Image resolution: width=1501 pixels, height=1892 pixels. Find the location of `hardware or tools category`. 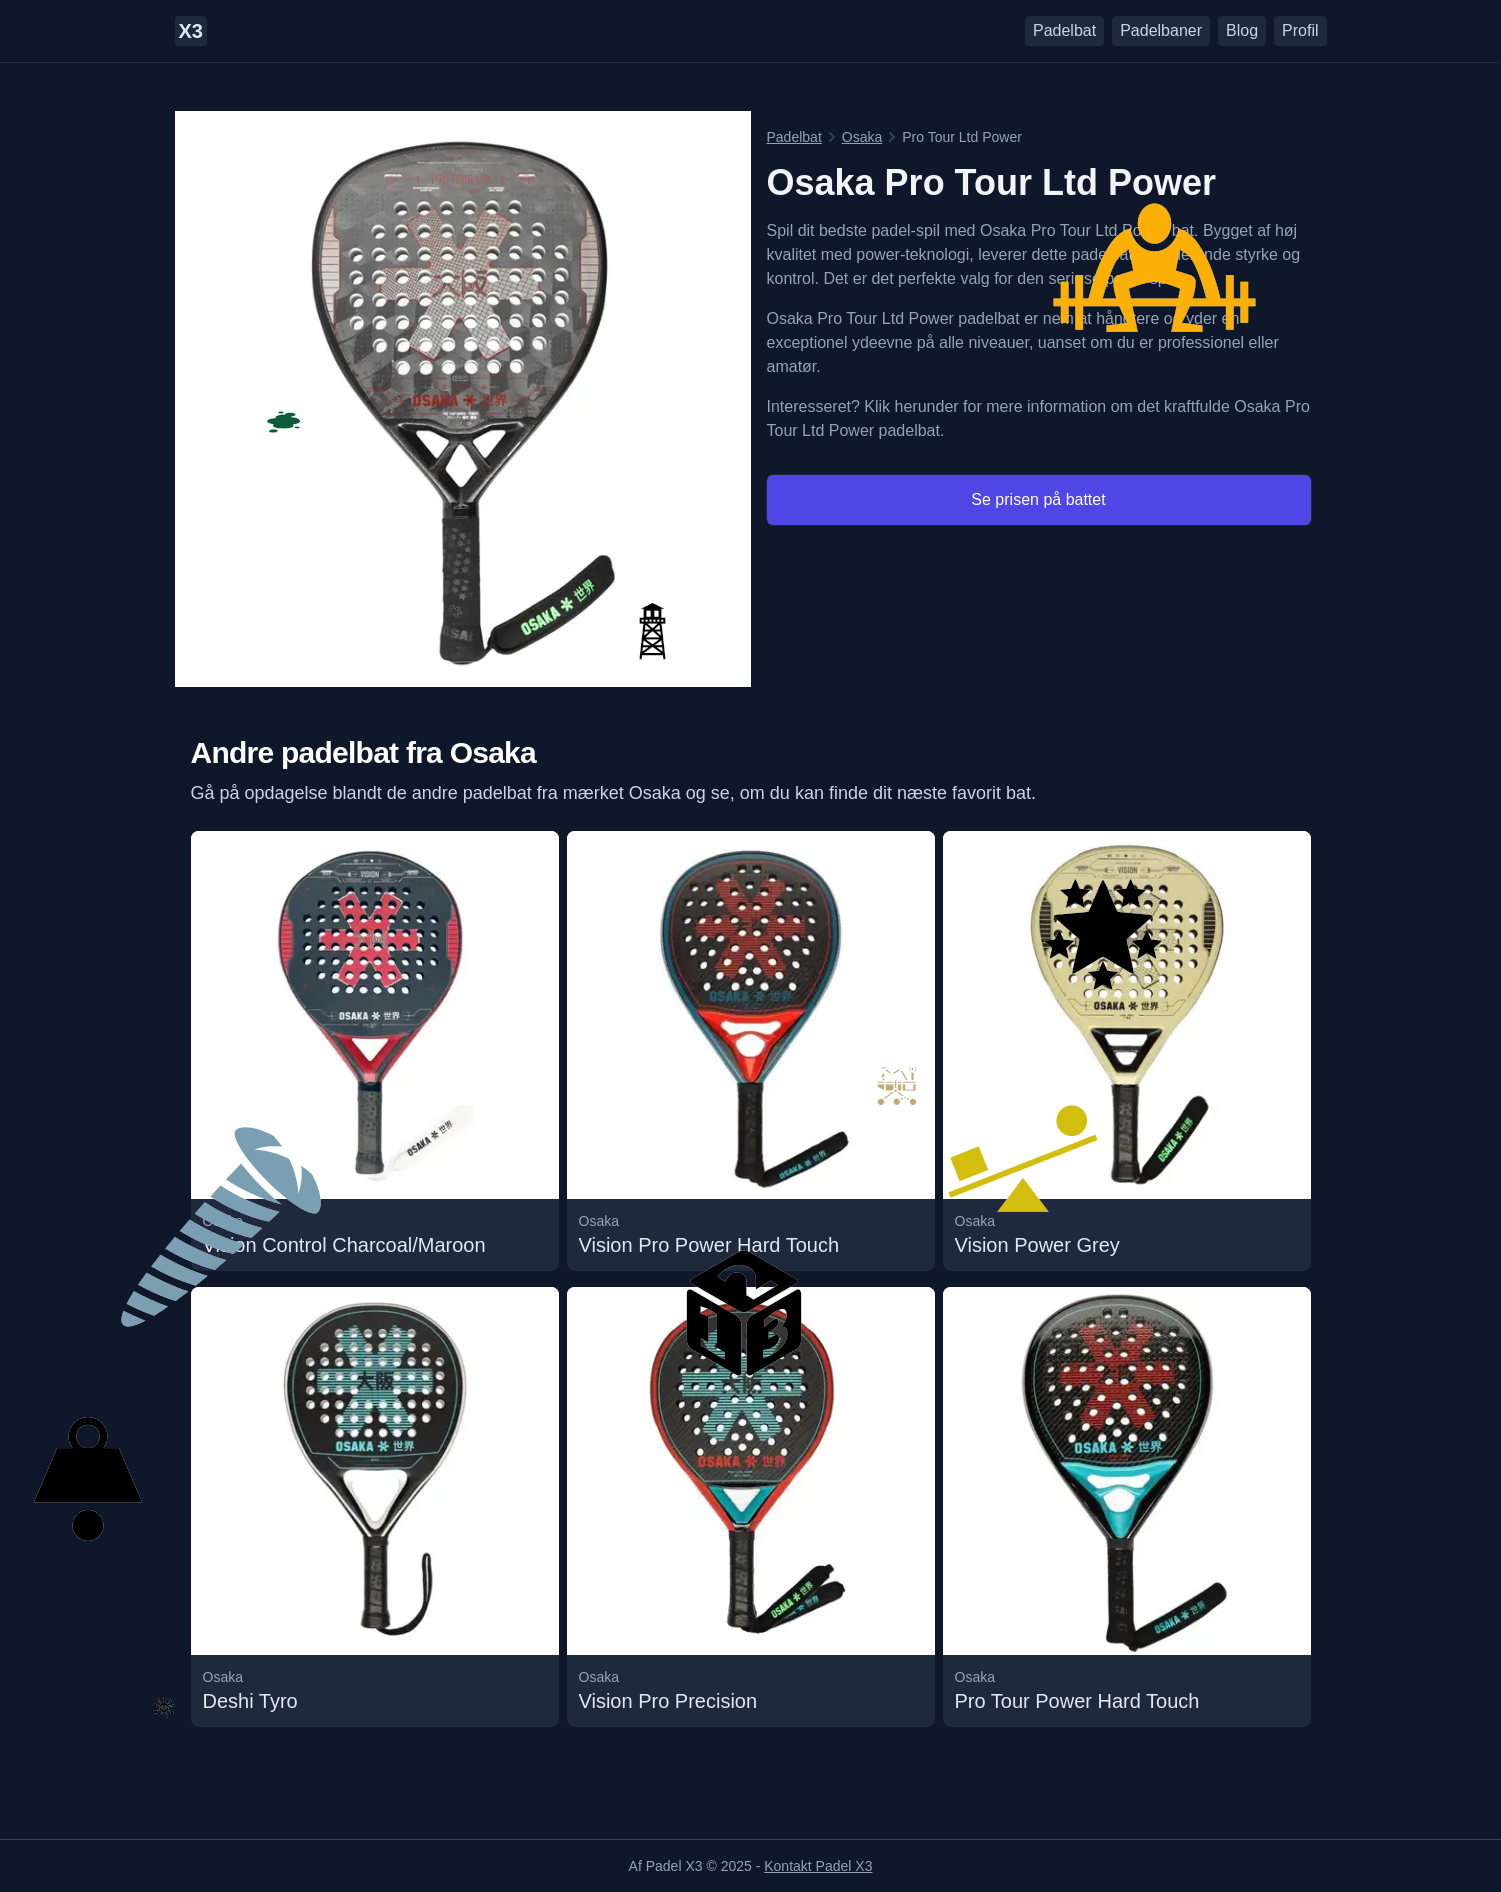

hardware or tools category is located at coordinates (220, 1226).